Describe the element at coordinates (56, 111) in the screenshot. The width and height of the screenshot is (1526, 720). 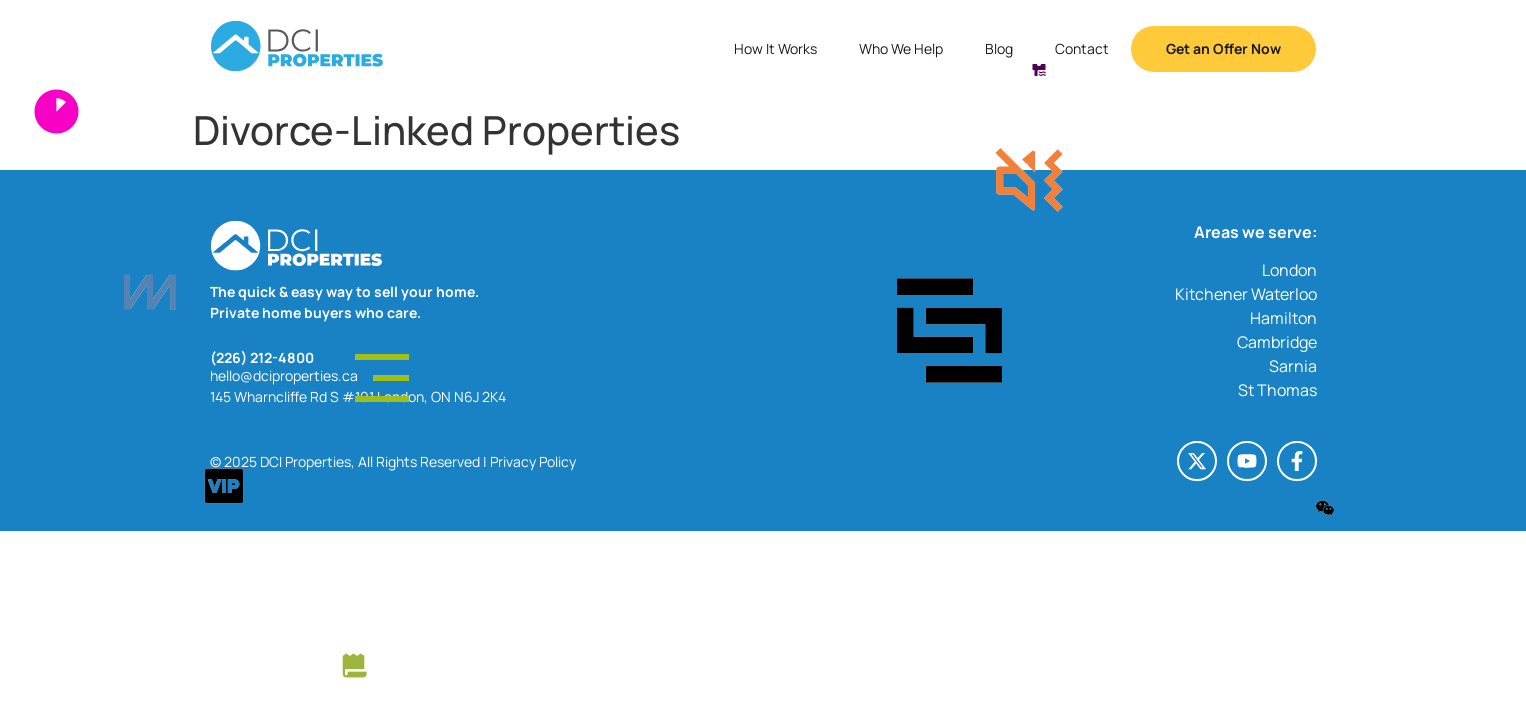
I see `indicates progress at early stage or first step` at that location.